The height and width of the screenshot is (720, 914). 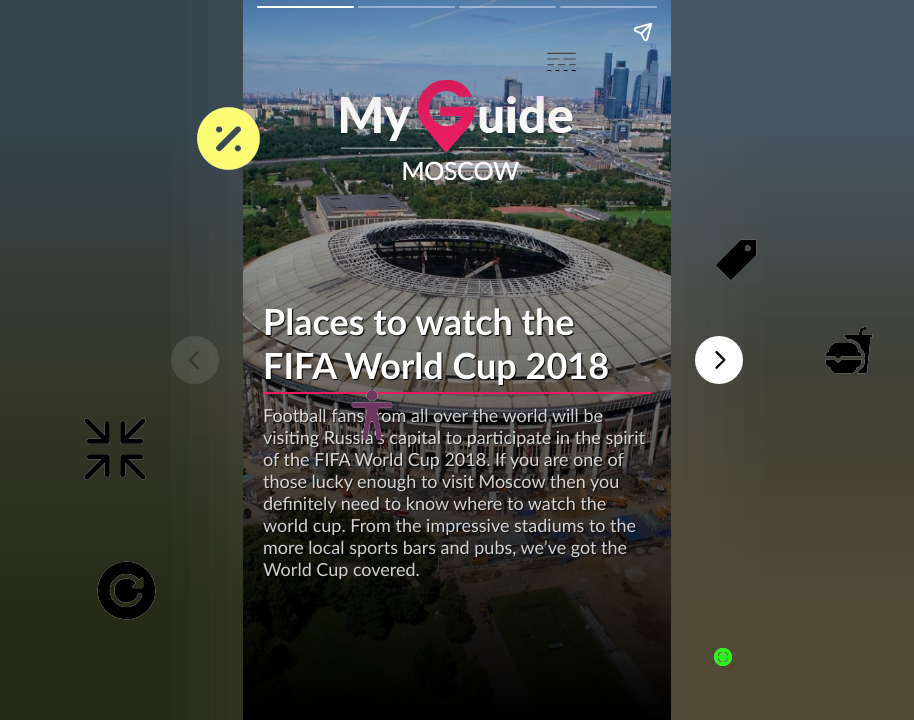 I want to click on apply a gradient fill to selected object, so click(x=561, y=62).